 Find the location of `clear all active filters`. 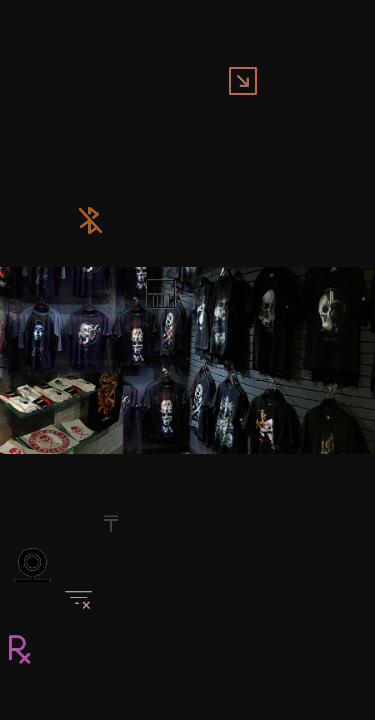

clear all active filters is located at coordinates (78, 596).